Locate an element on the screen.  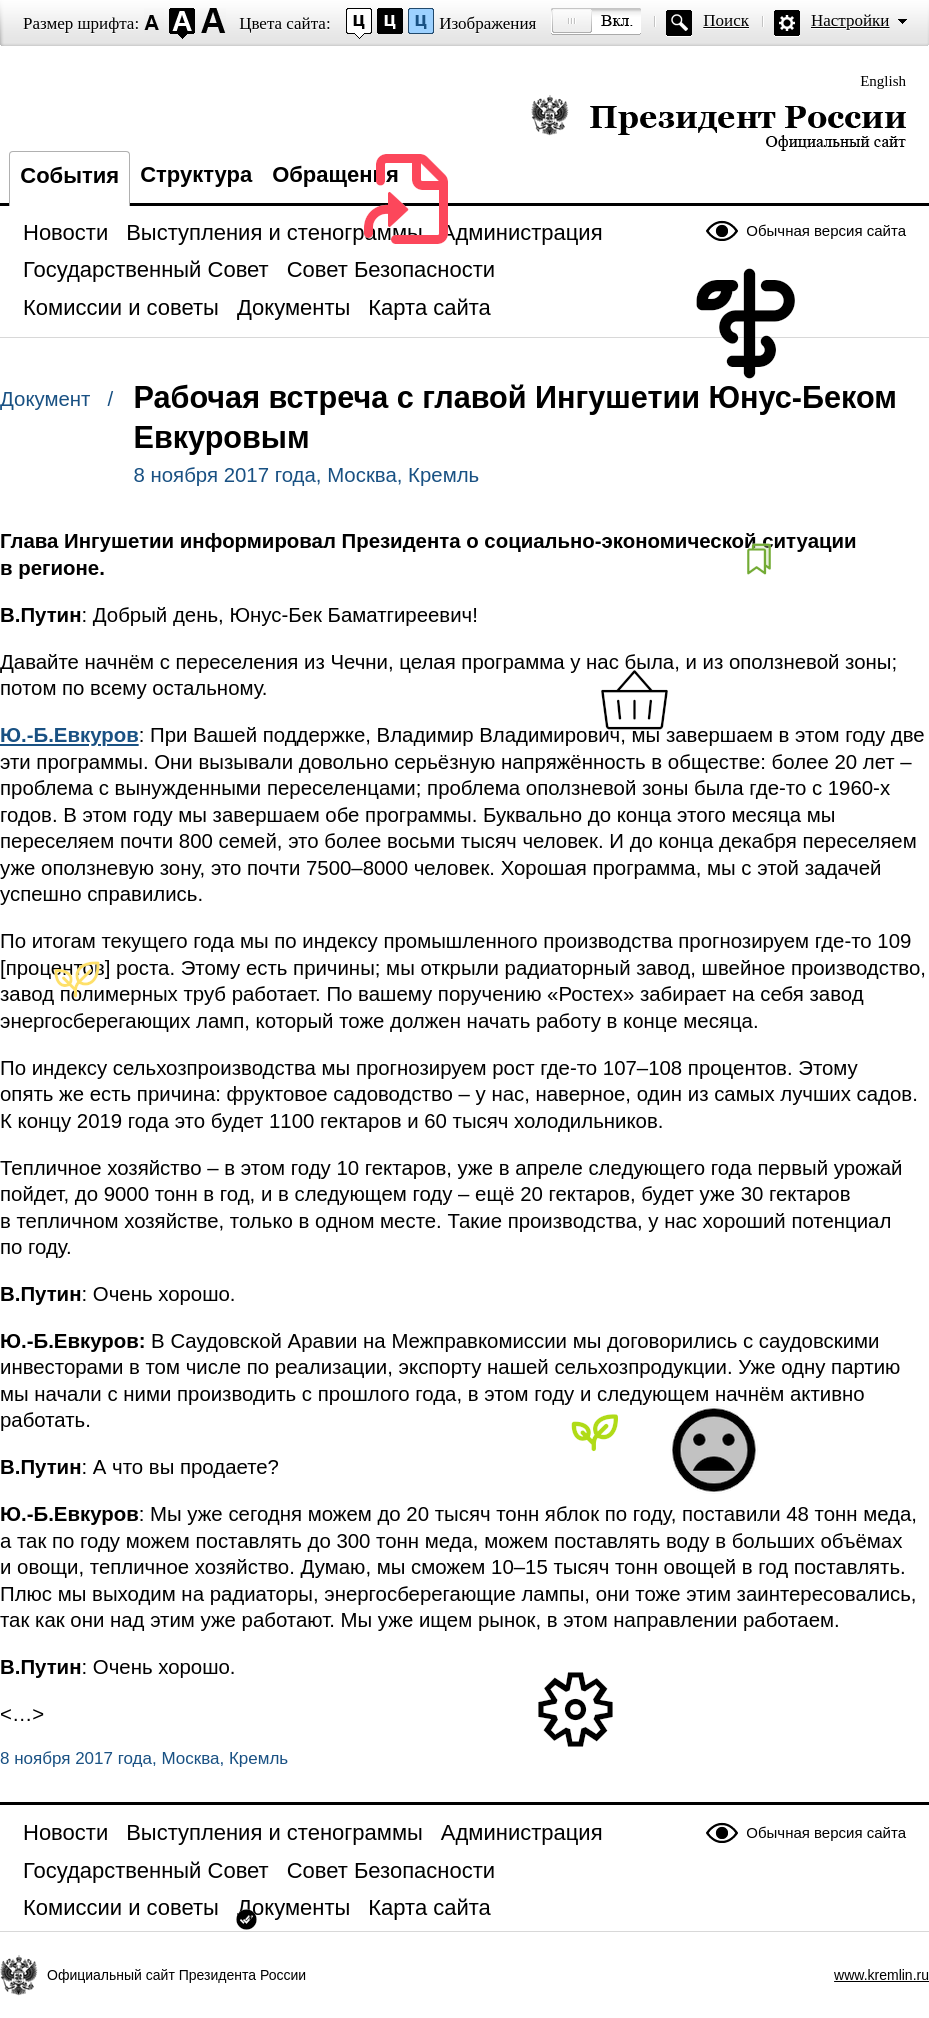
access settings or preferences is located at coordinates (575, 1709).